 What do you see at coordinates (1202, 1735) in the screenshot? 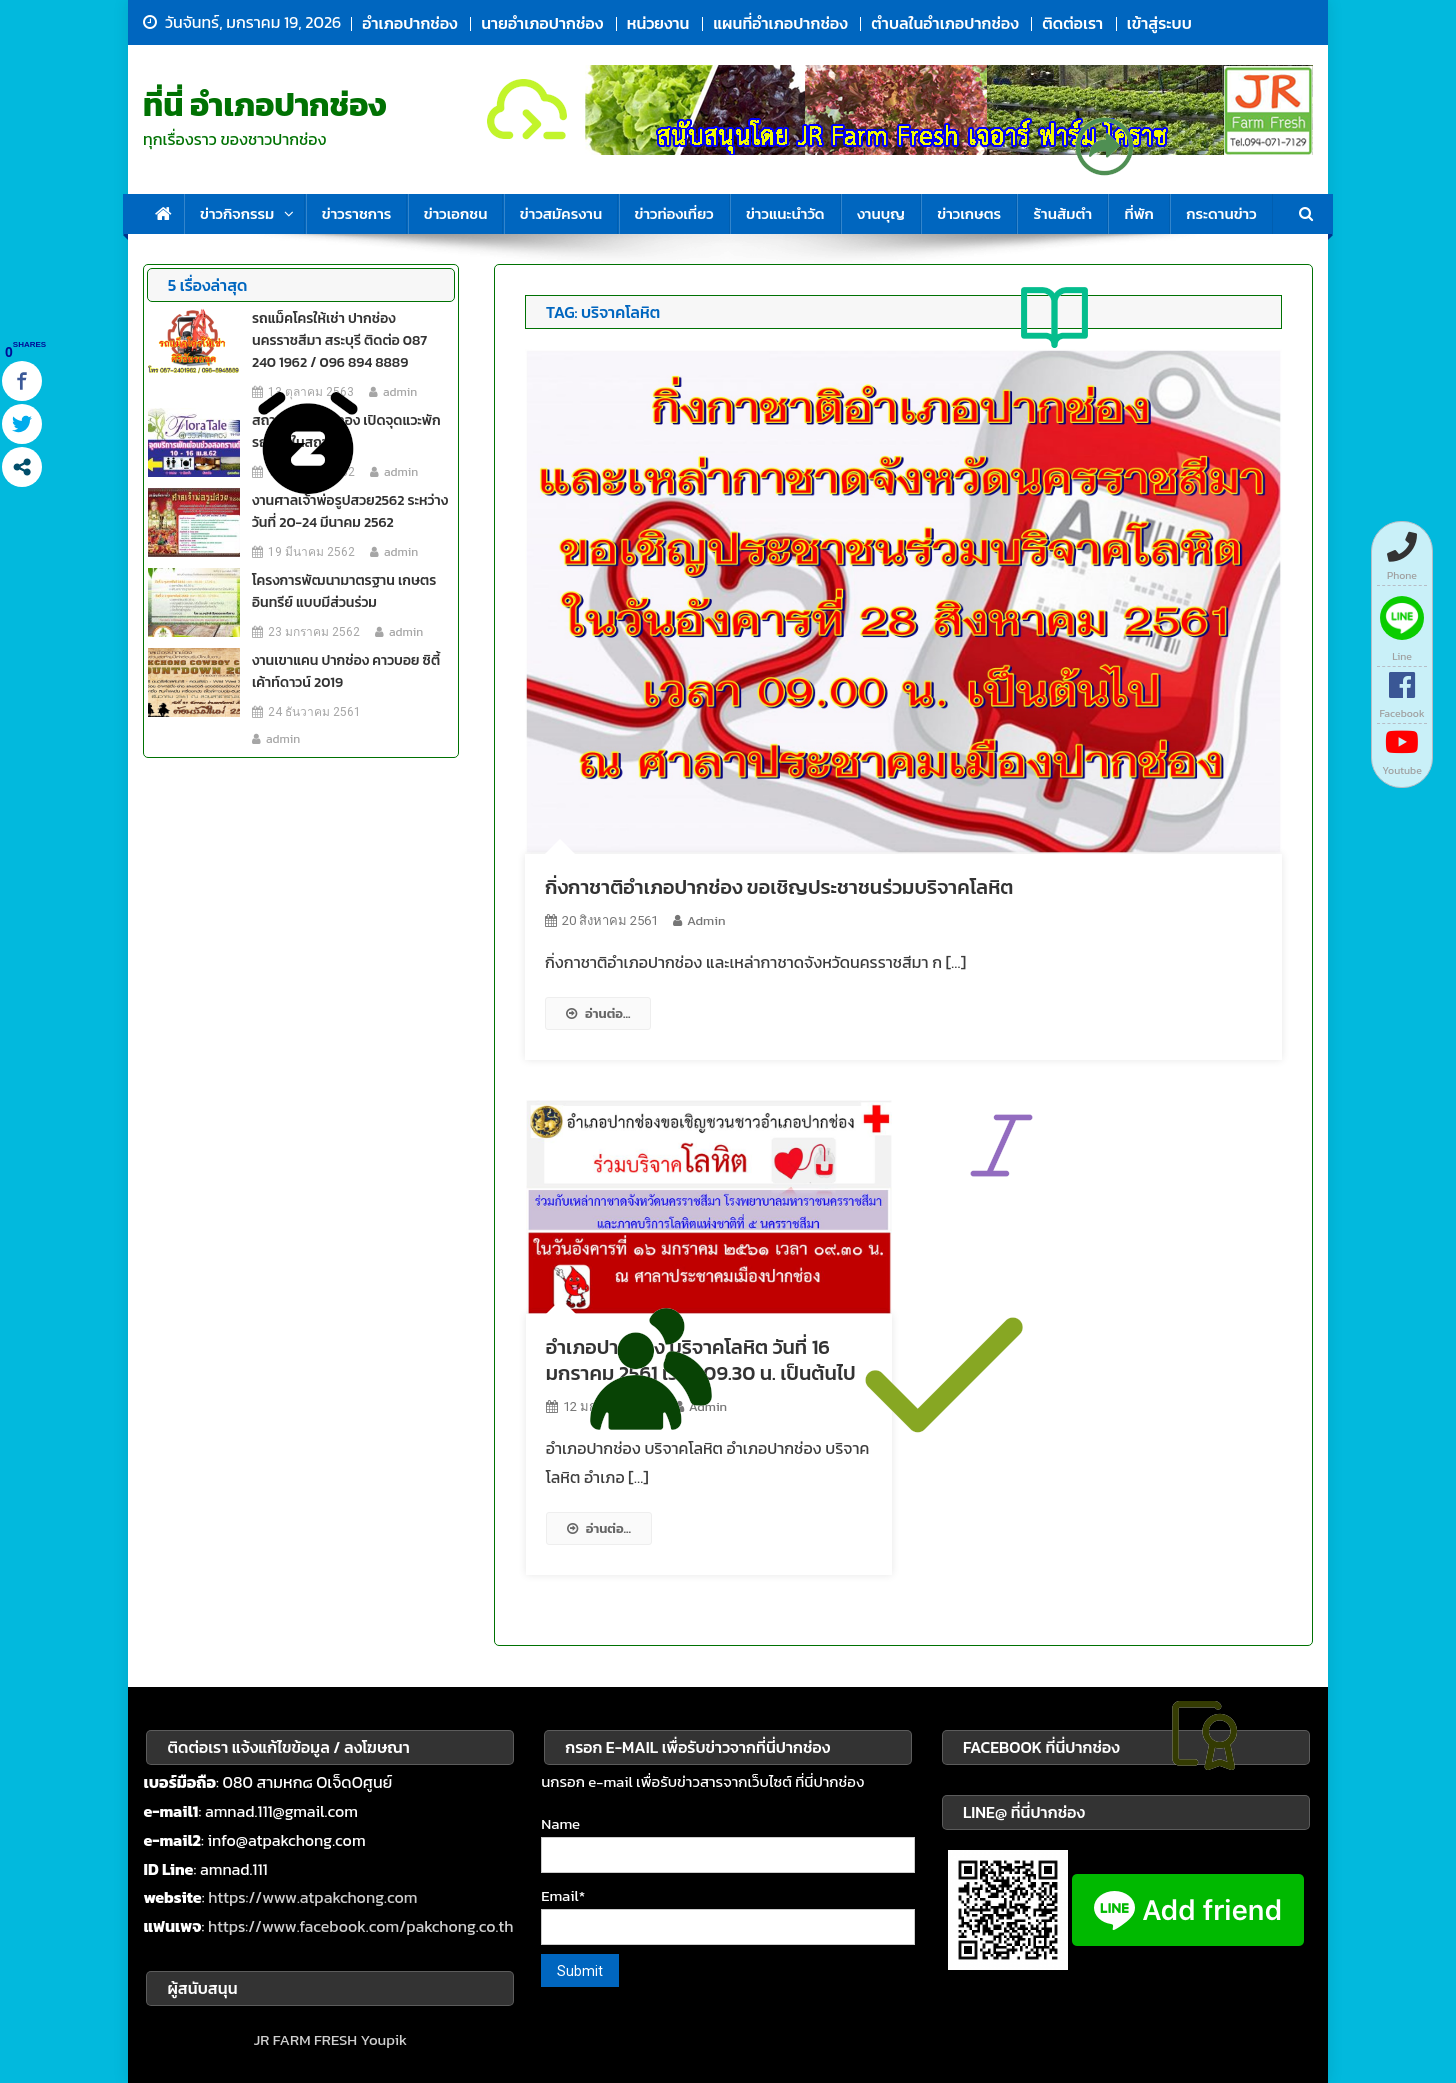
I see `view certified or licensed file` at bounding box center [1202, 1735].